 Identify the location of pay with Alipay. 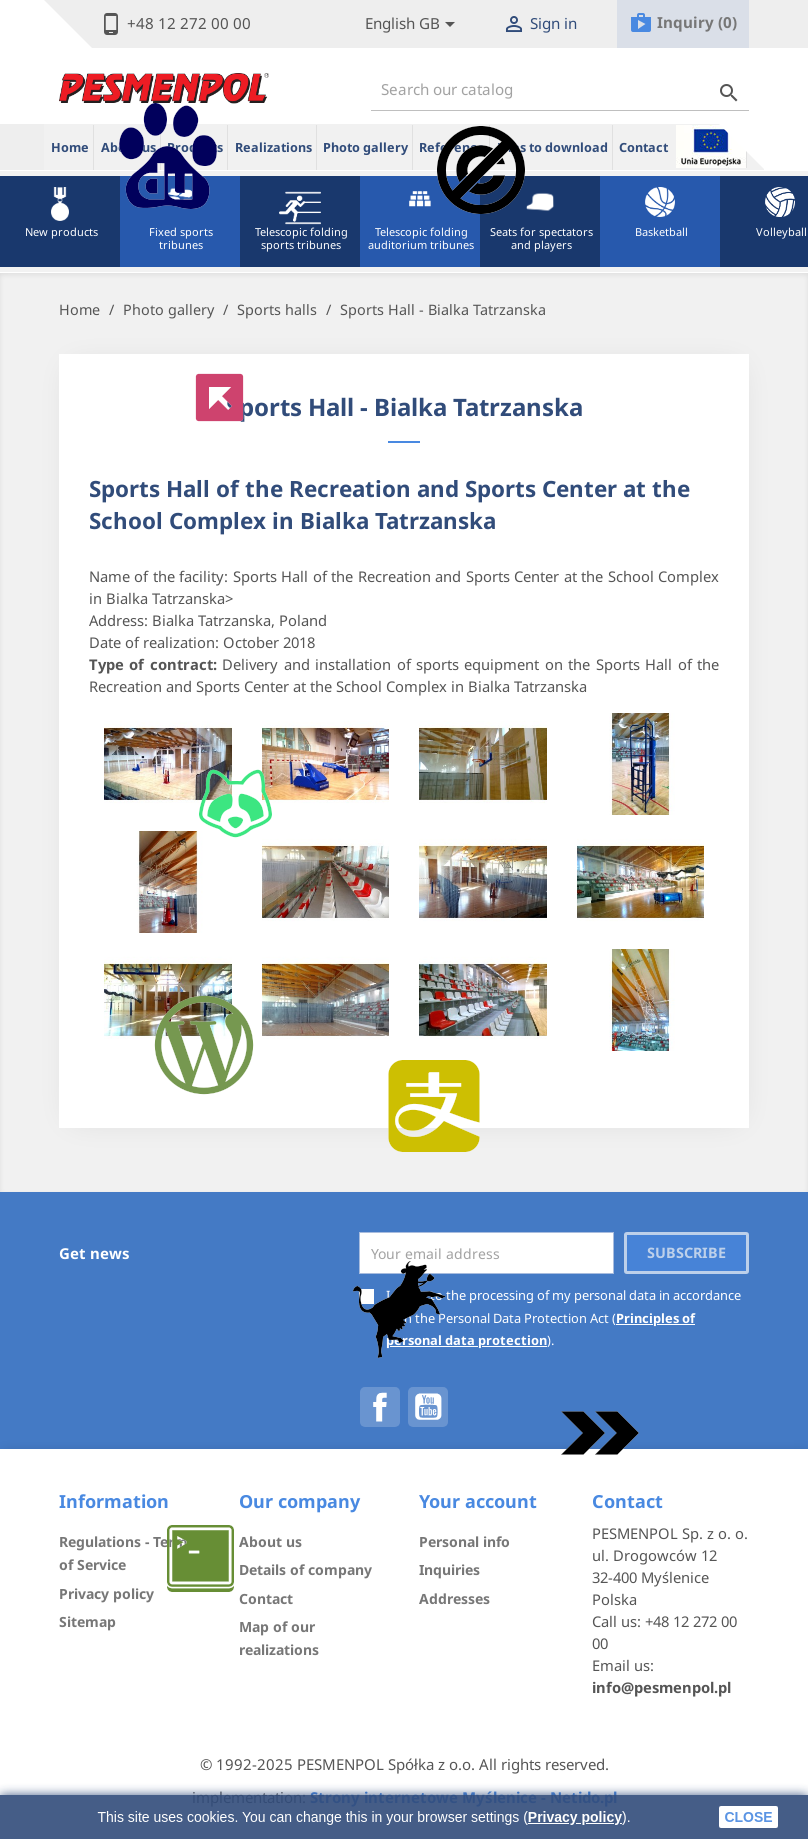
(434, 1106).